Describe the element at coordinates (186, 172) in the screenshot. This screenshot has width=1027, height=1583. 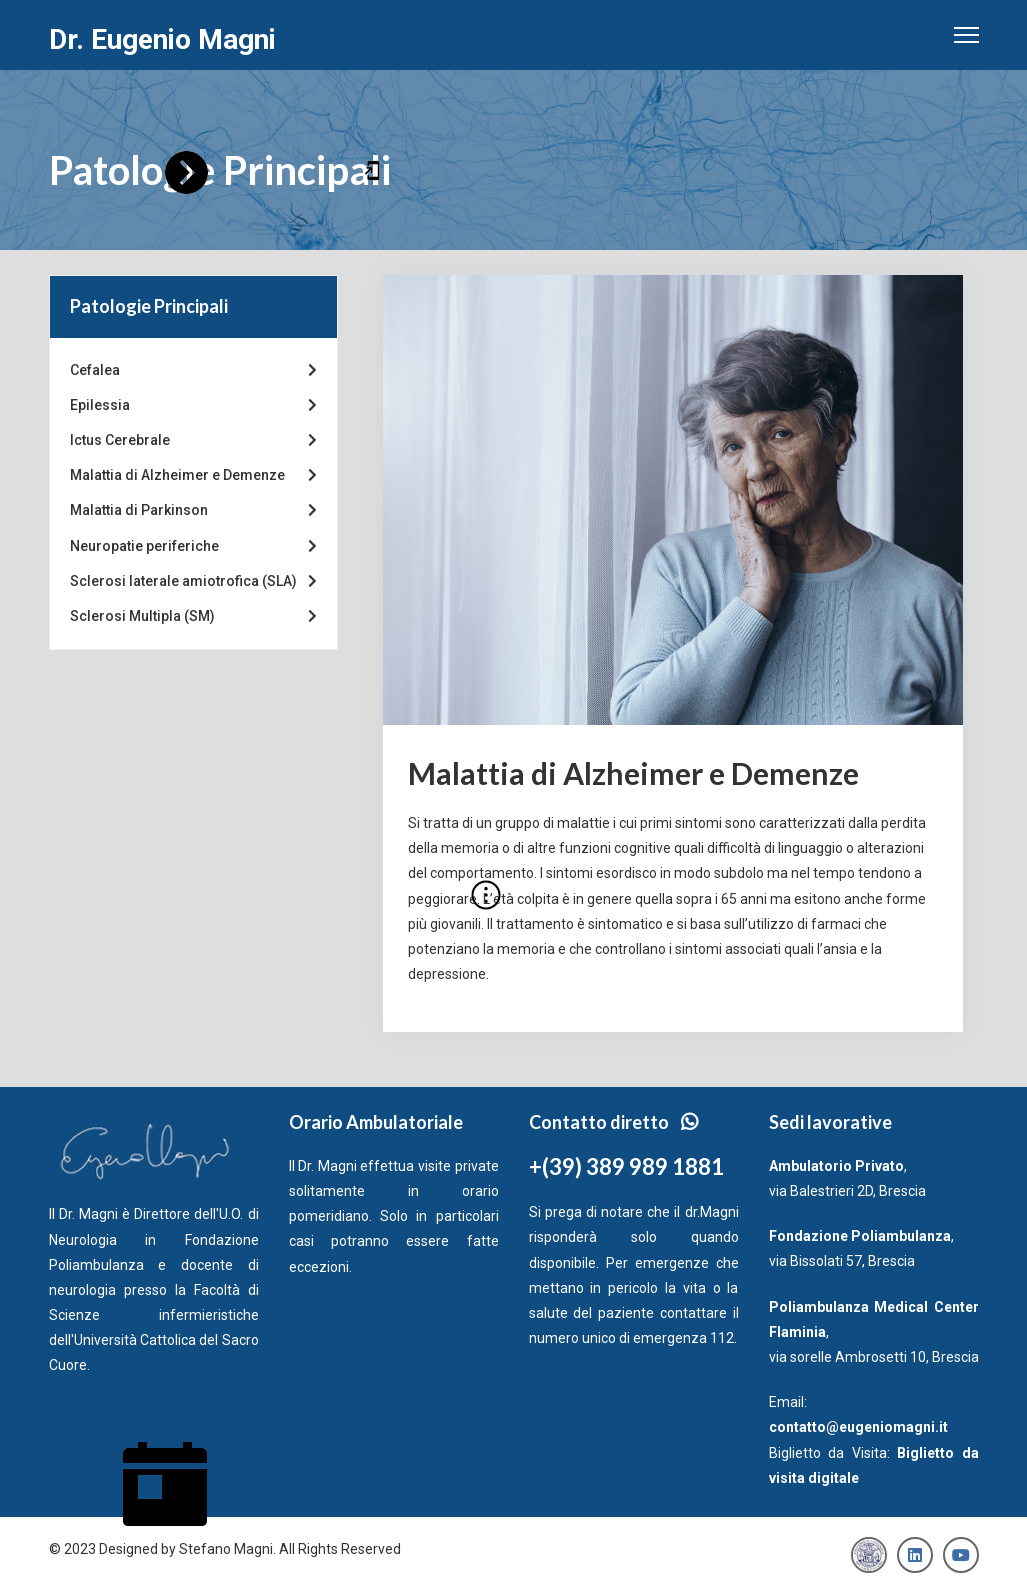
I see `go to the next item or page` at that location.